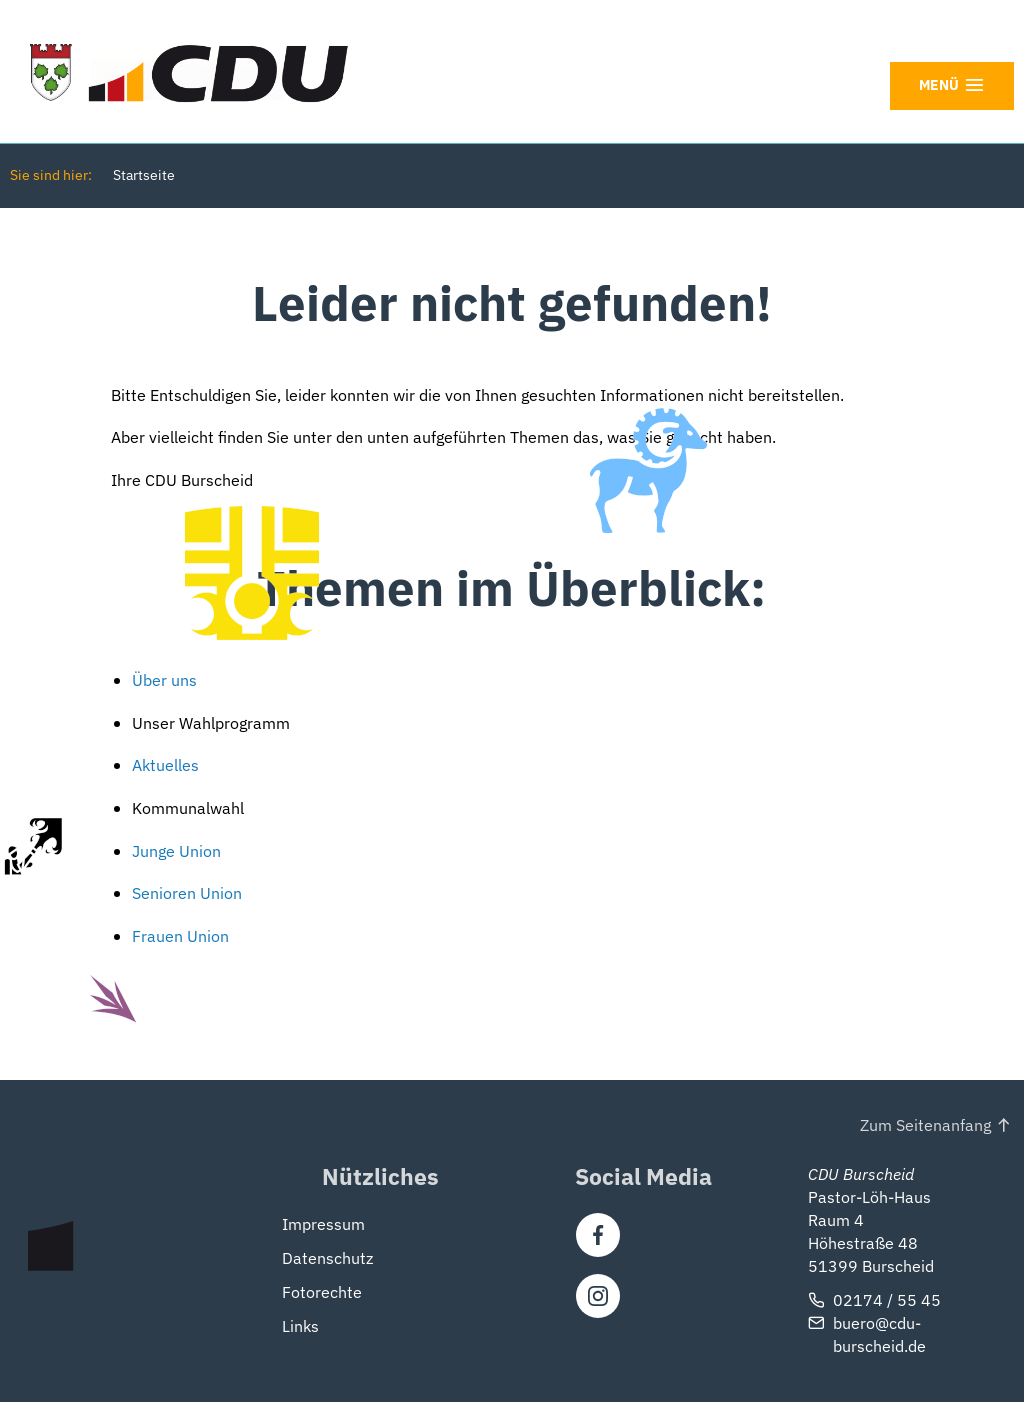 This screenshot has height=1402, width=1024. Describe the element at coordinates (648, 470) in the screenshot. I see `represents the Aries zodiac sign` at that location.